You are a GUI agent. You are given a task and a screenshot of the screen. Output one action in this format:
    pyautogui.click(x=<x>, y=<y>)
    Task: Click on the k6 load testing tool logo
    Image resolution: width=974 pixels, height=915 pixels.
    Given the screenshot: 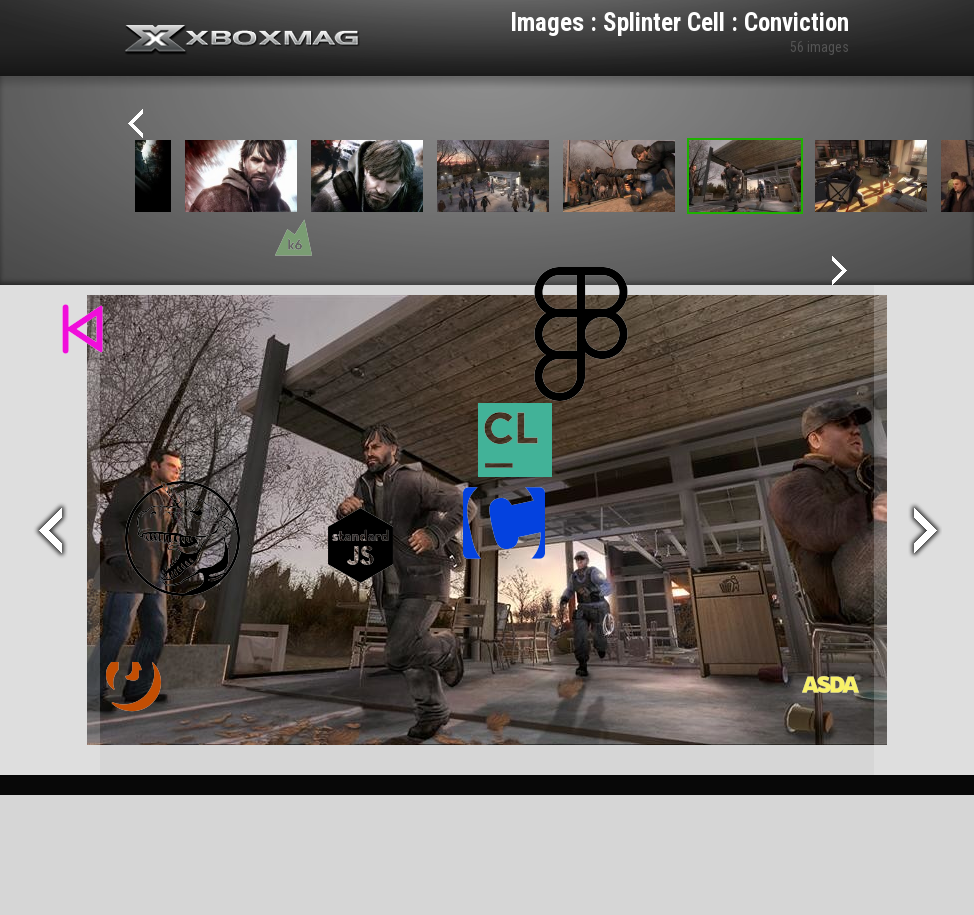 What is the action you would take?
    pyautogui.click(x=293, y=237)
    